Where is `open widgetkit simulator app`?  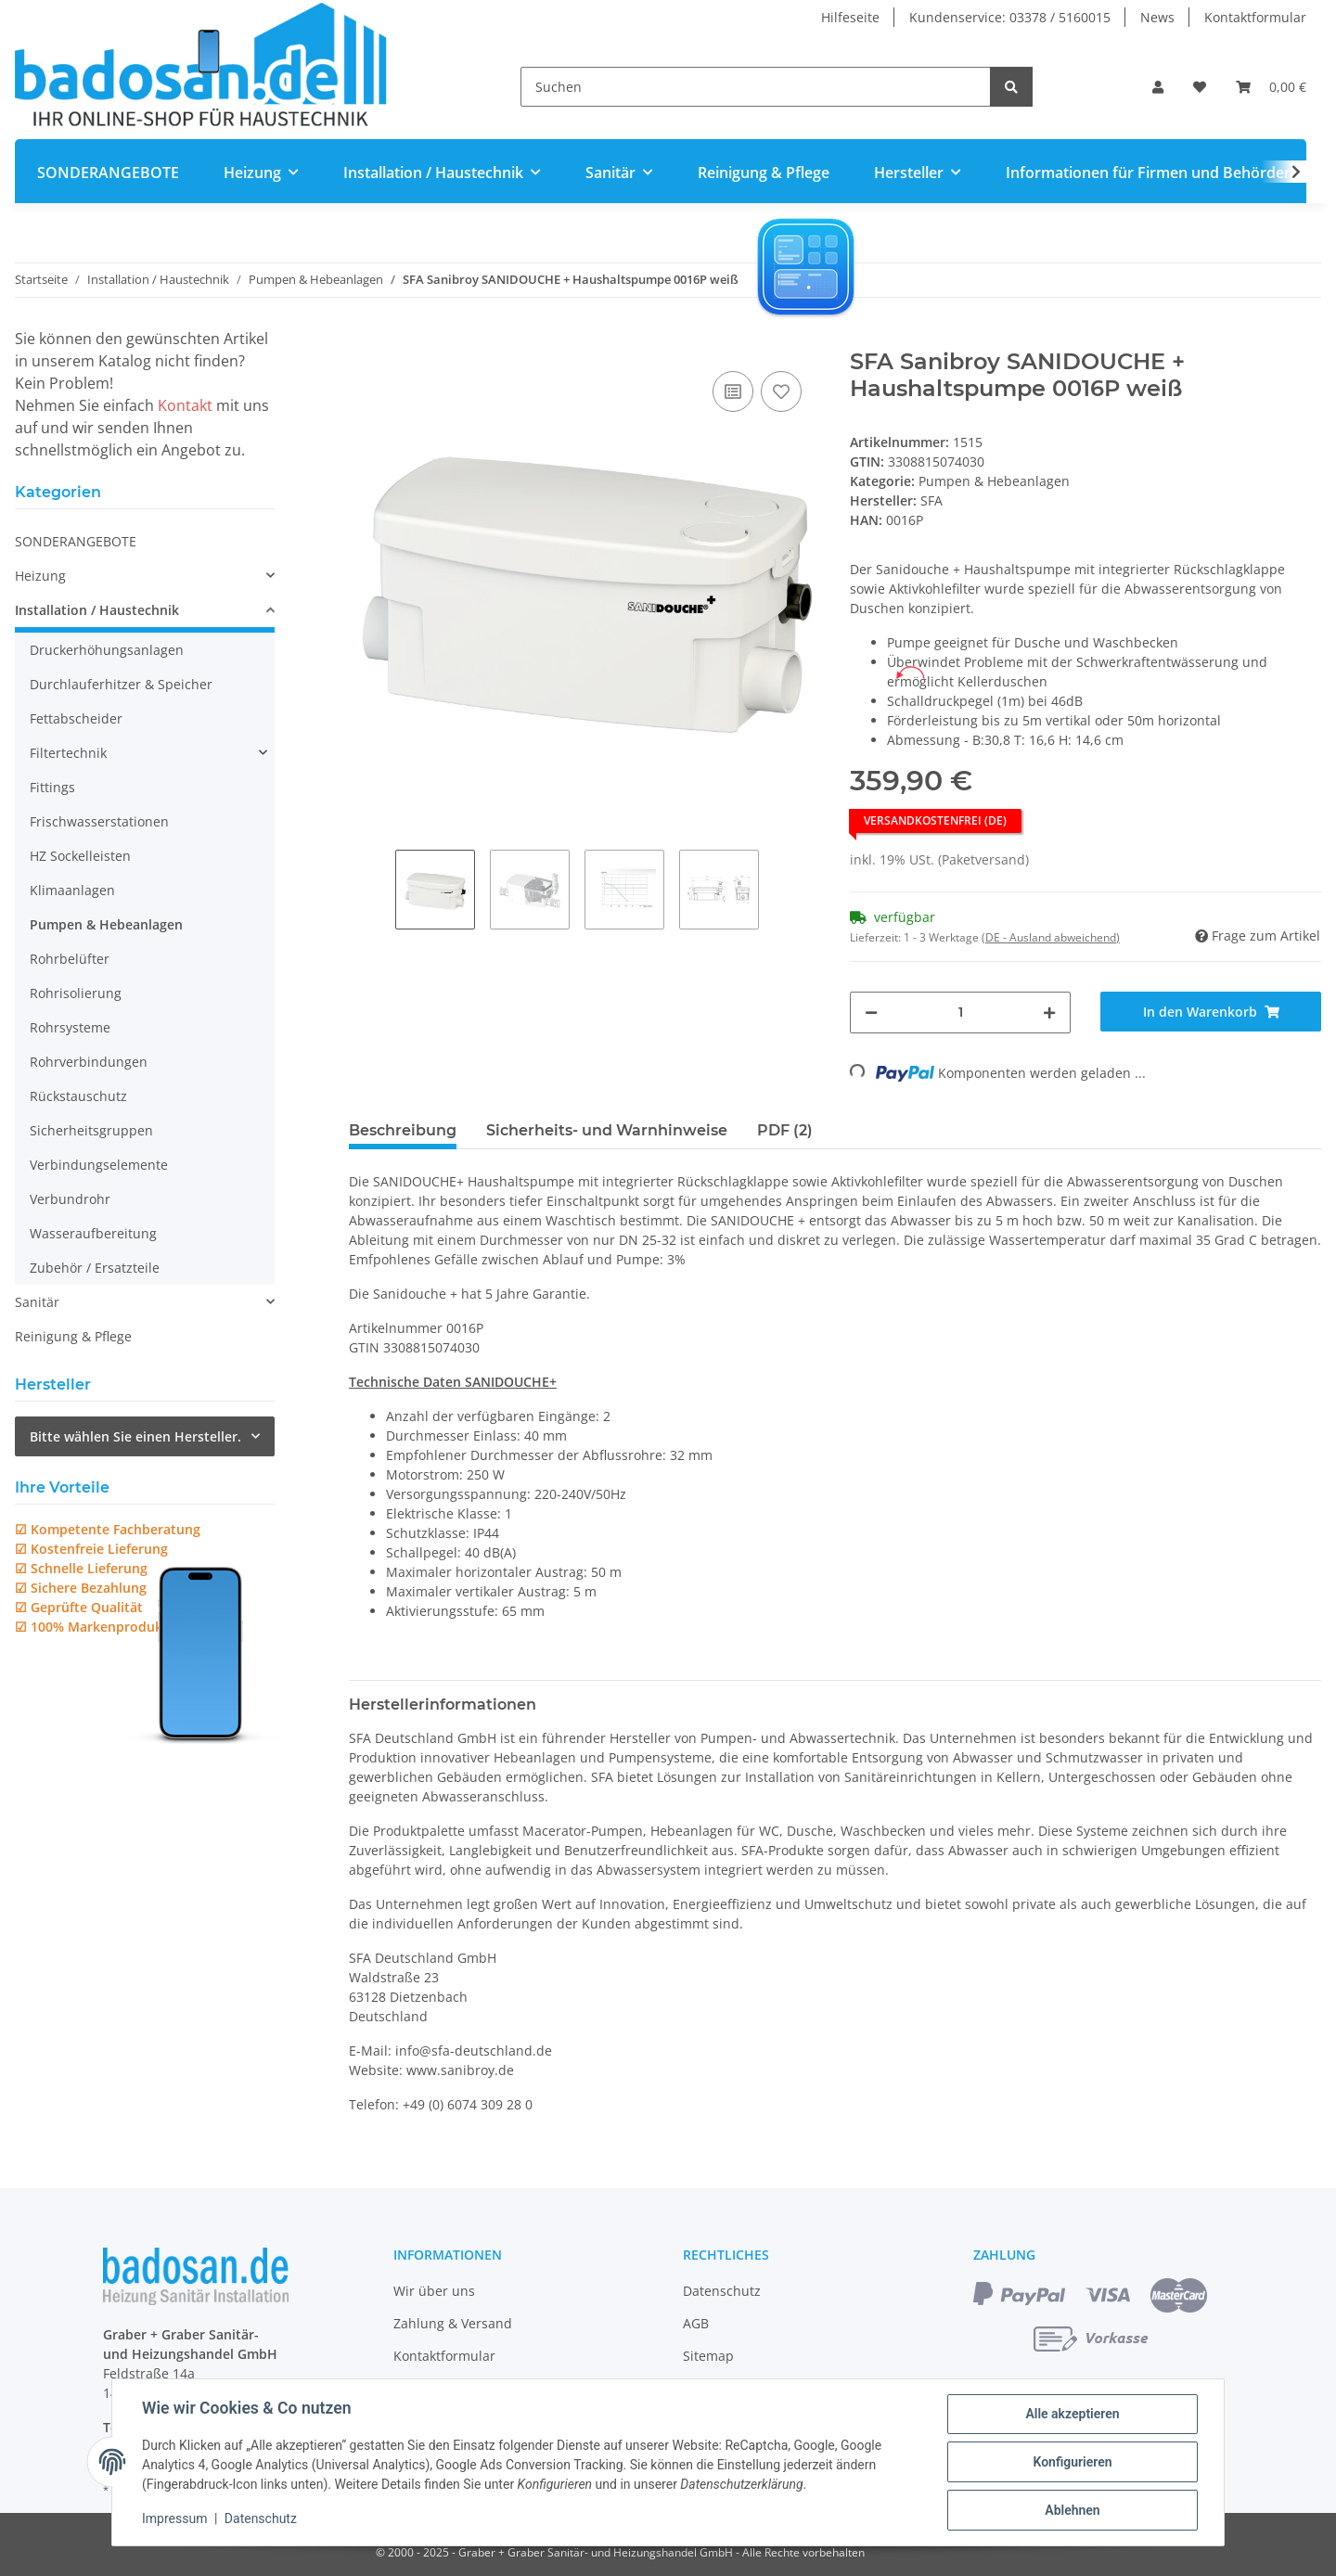
open widgetkit simulator app is located at coordinates (805, 266).